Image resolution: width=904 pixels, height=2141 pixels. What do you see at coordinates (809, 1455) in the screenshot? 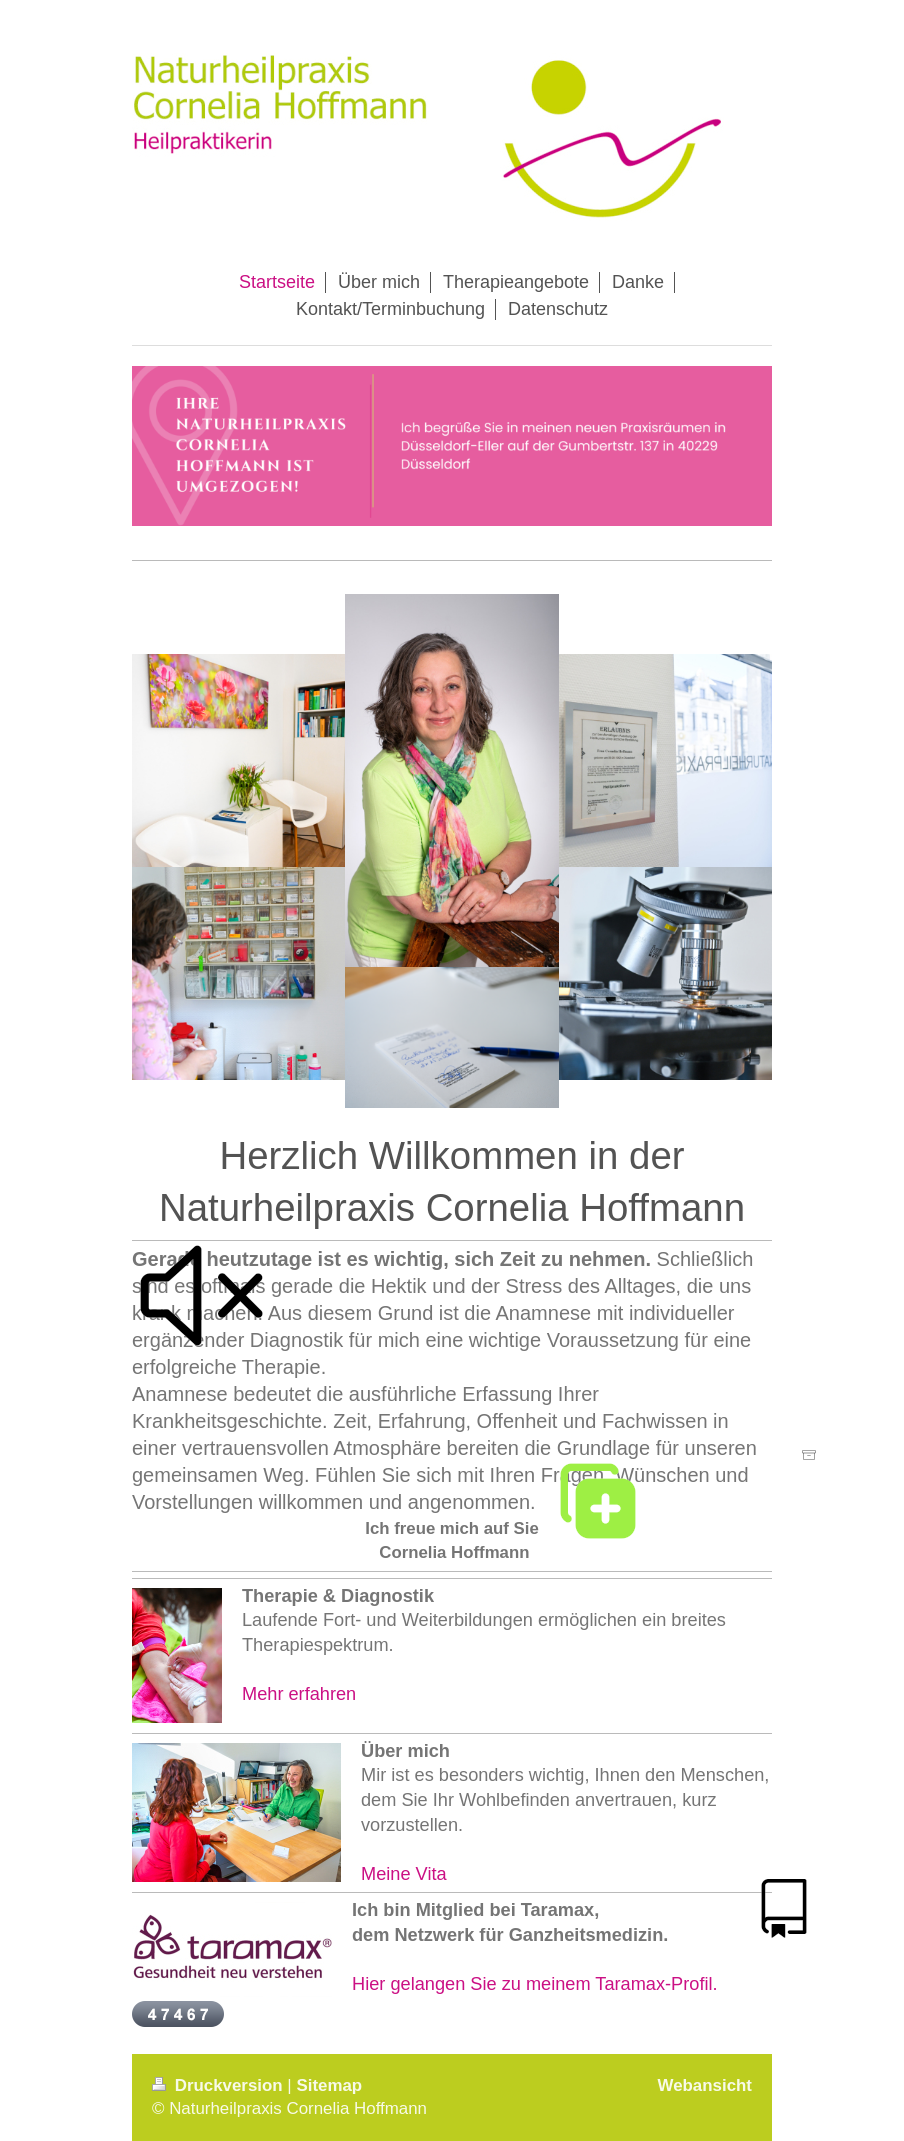
I see `archive an item or conversation` at bounding box center [809, 1455].